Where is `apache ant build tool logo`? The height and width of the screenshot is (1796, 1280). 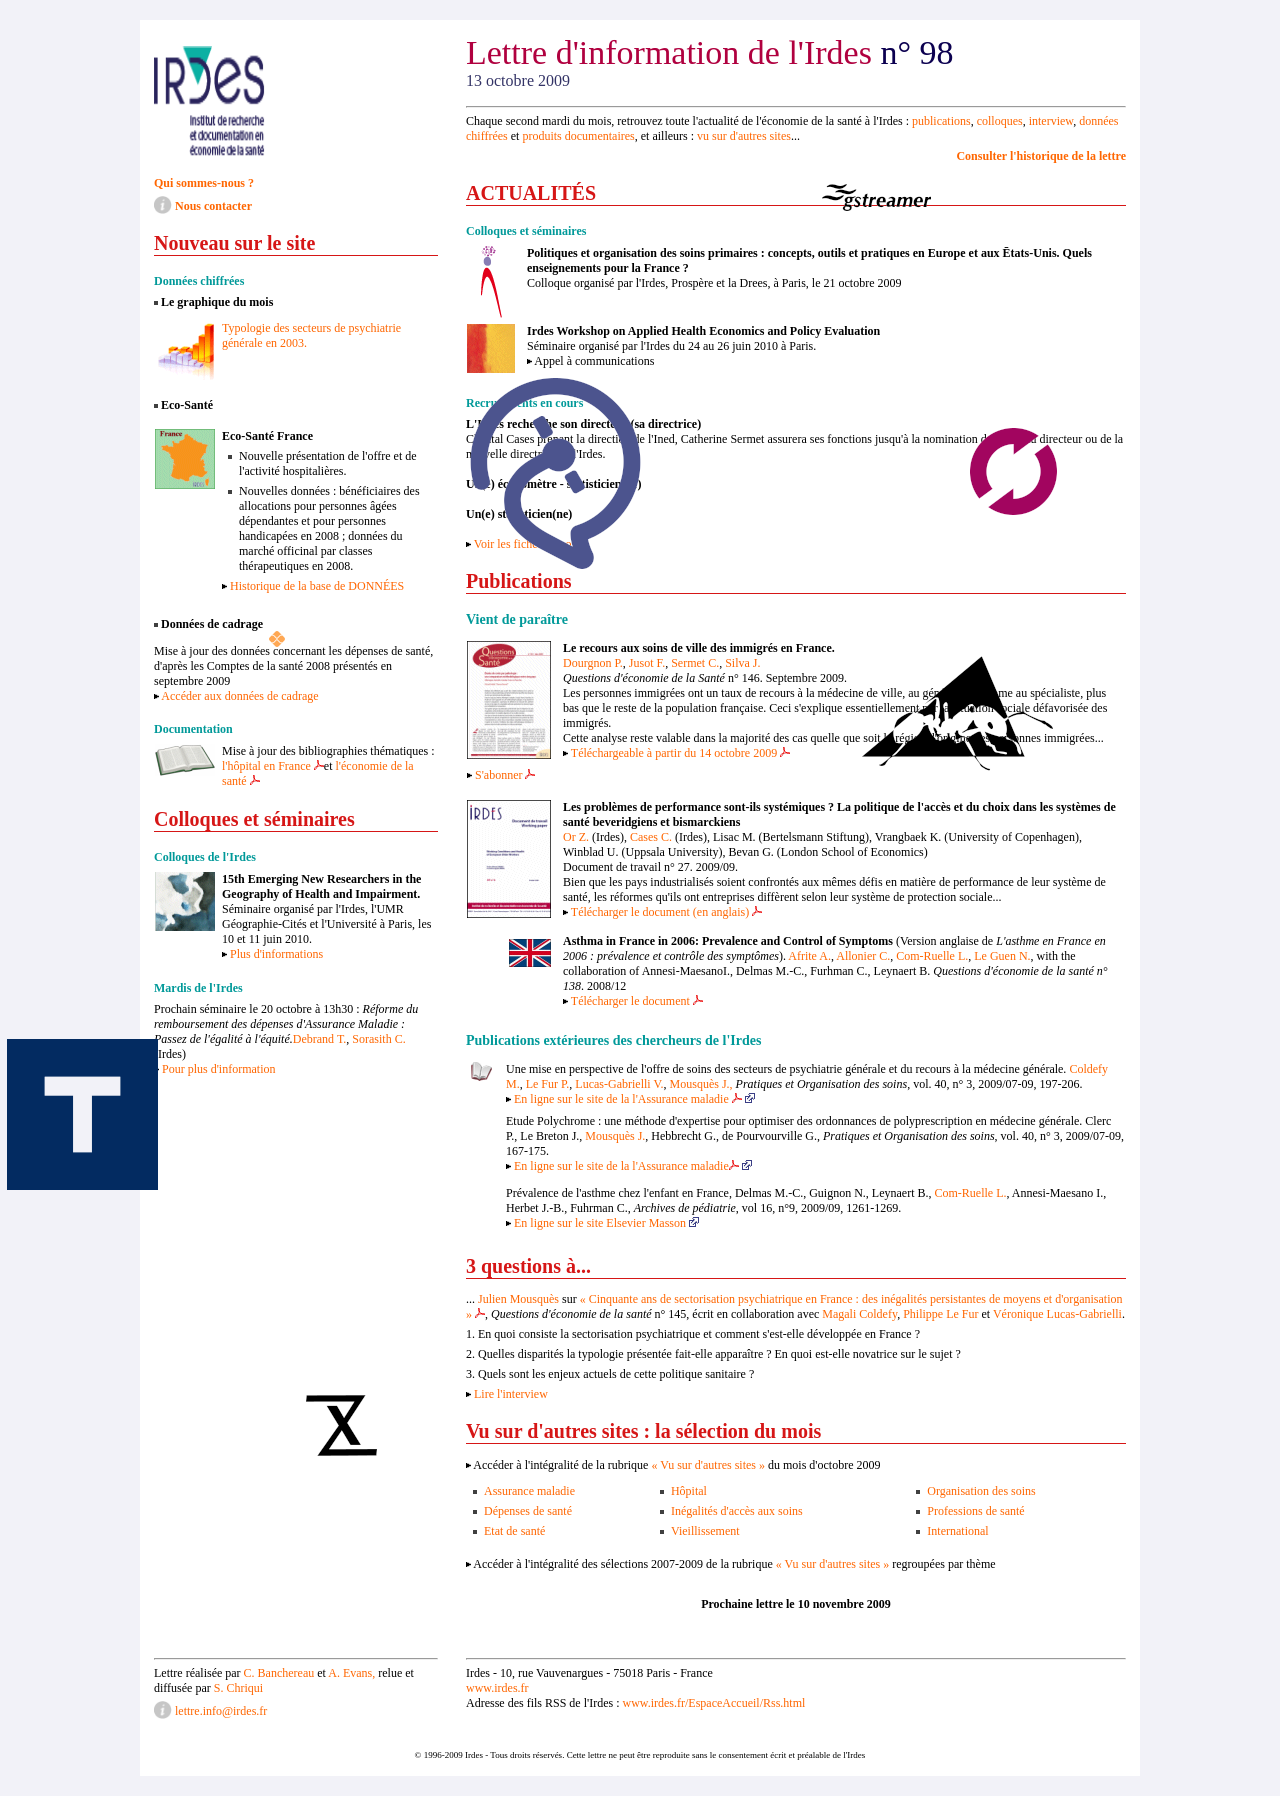 apache ant build tool logo is located at coordinates (957, 713).